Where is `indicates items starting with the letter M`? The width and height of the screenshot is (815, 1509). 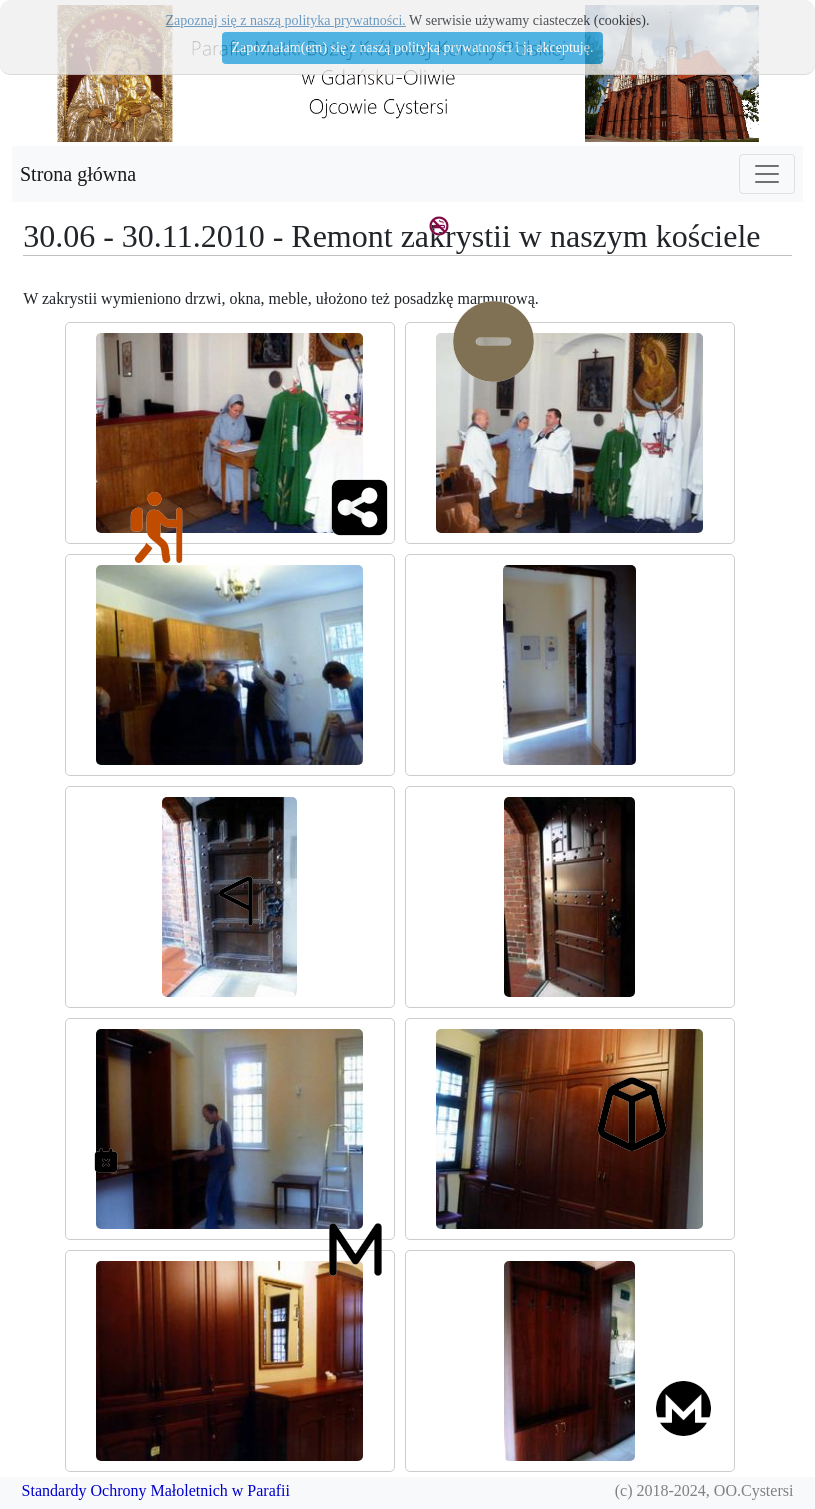
indicates items starting with the letter M is located at coordinates (355, 1249).